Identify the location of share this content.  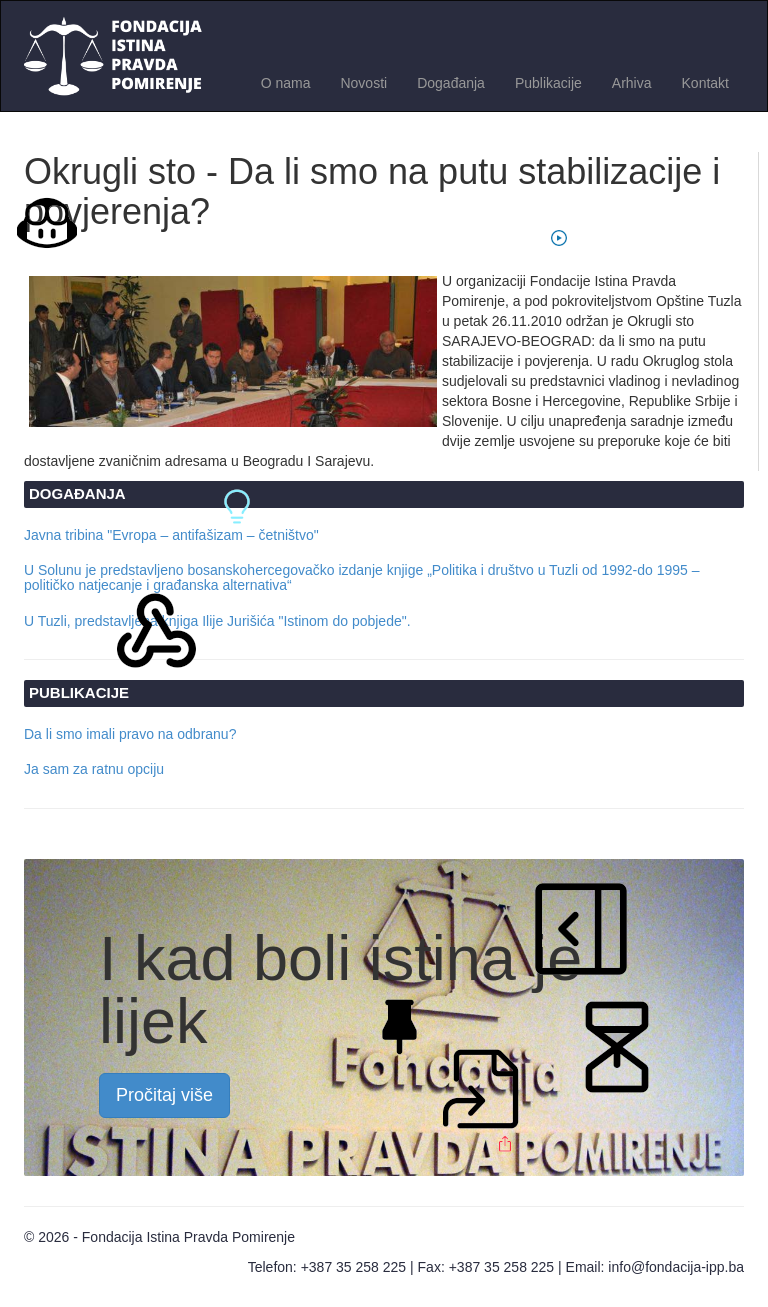
(505, 1144).